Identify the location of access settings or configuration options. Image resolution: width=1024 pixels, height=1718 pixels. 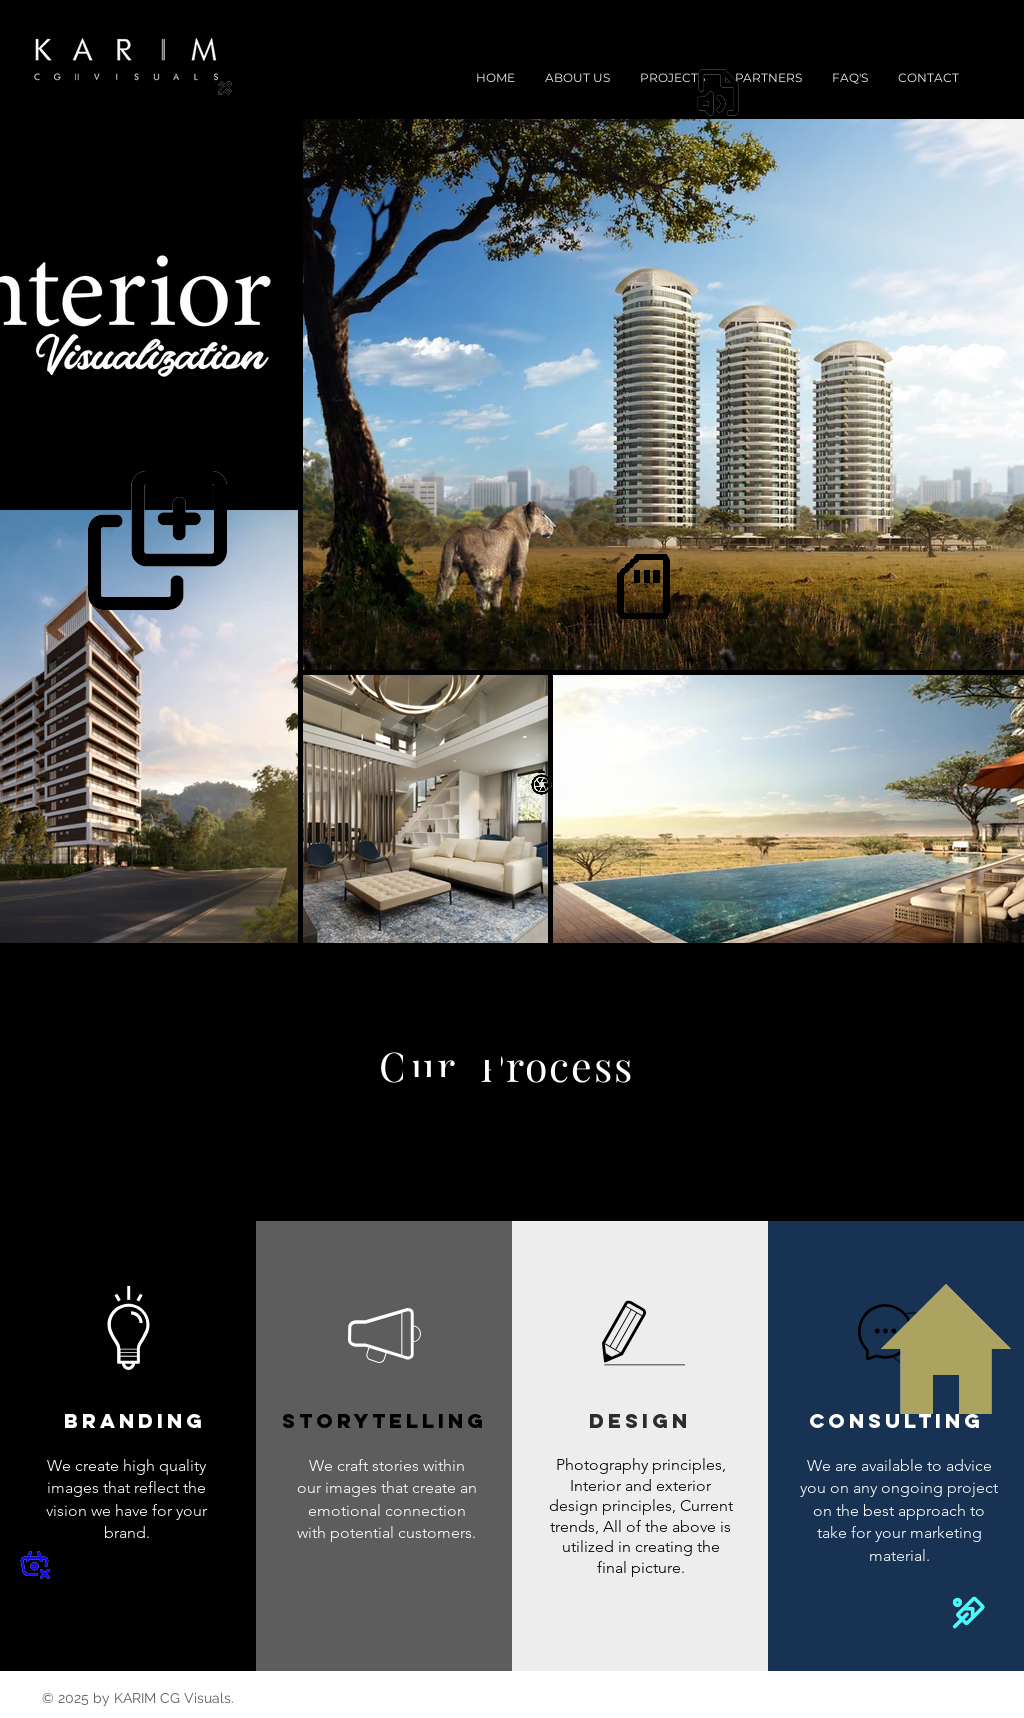
(225, 88).